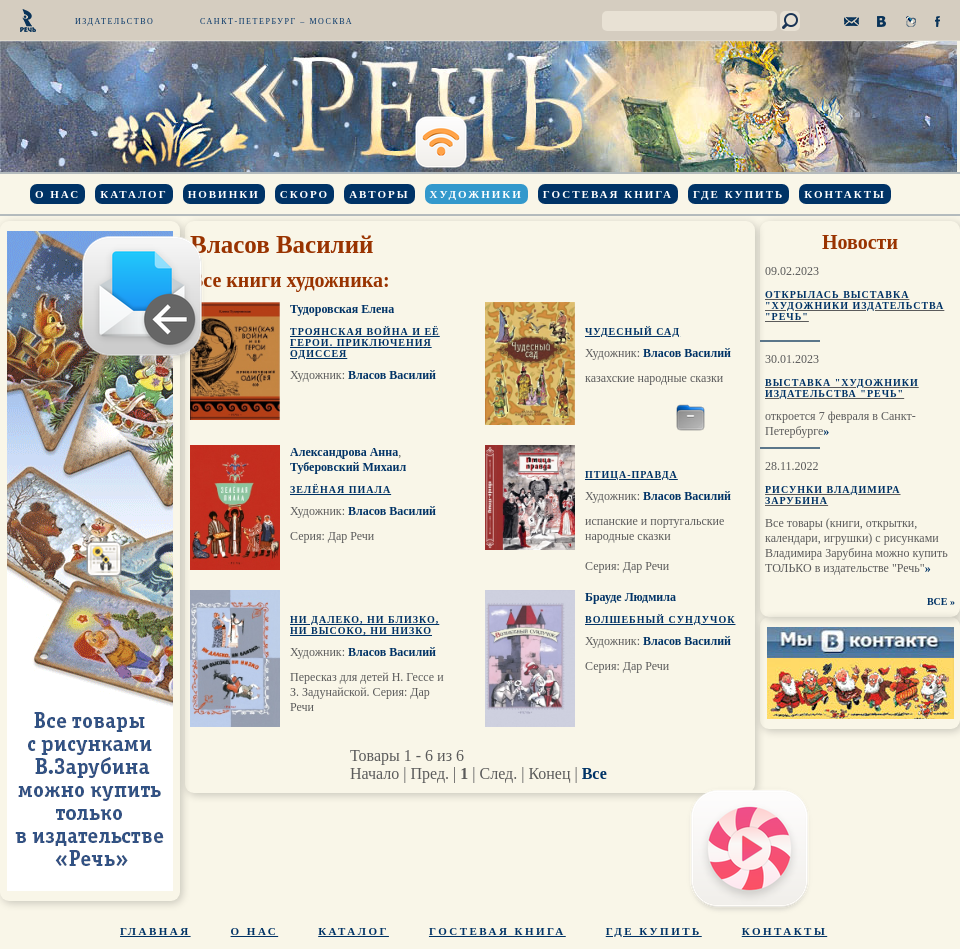  What do you see at coordinates (142, 296) in the screenshot?
I see `import contacts or data into kontact` at bounding box center [142, 296].